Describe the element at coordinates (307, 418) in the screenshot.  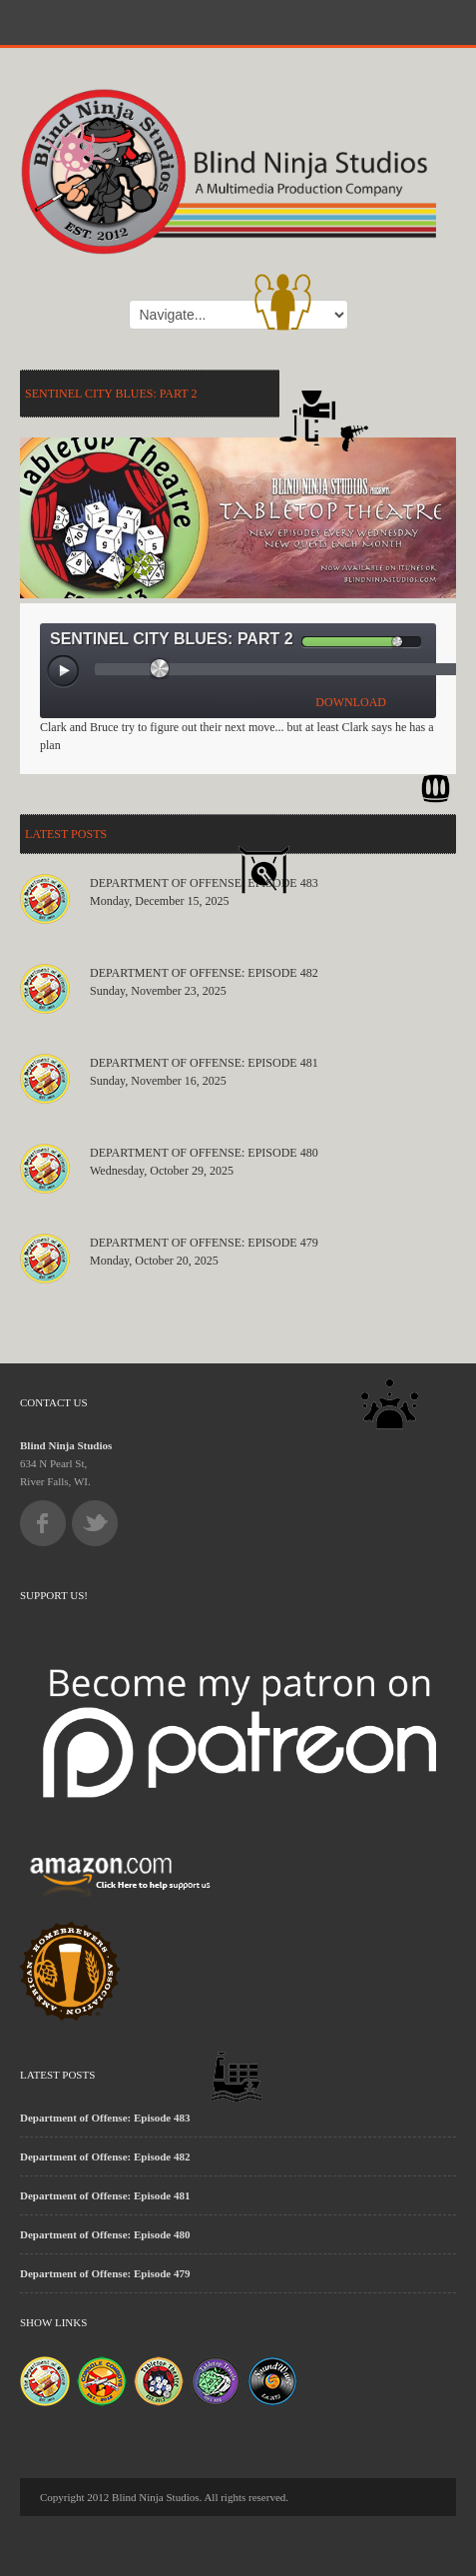
I see `select manual meat grinder tool or equipment` at that location.